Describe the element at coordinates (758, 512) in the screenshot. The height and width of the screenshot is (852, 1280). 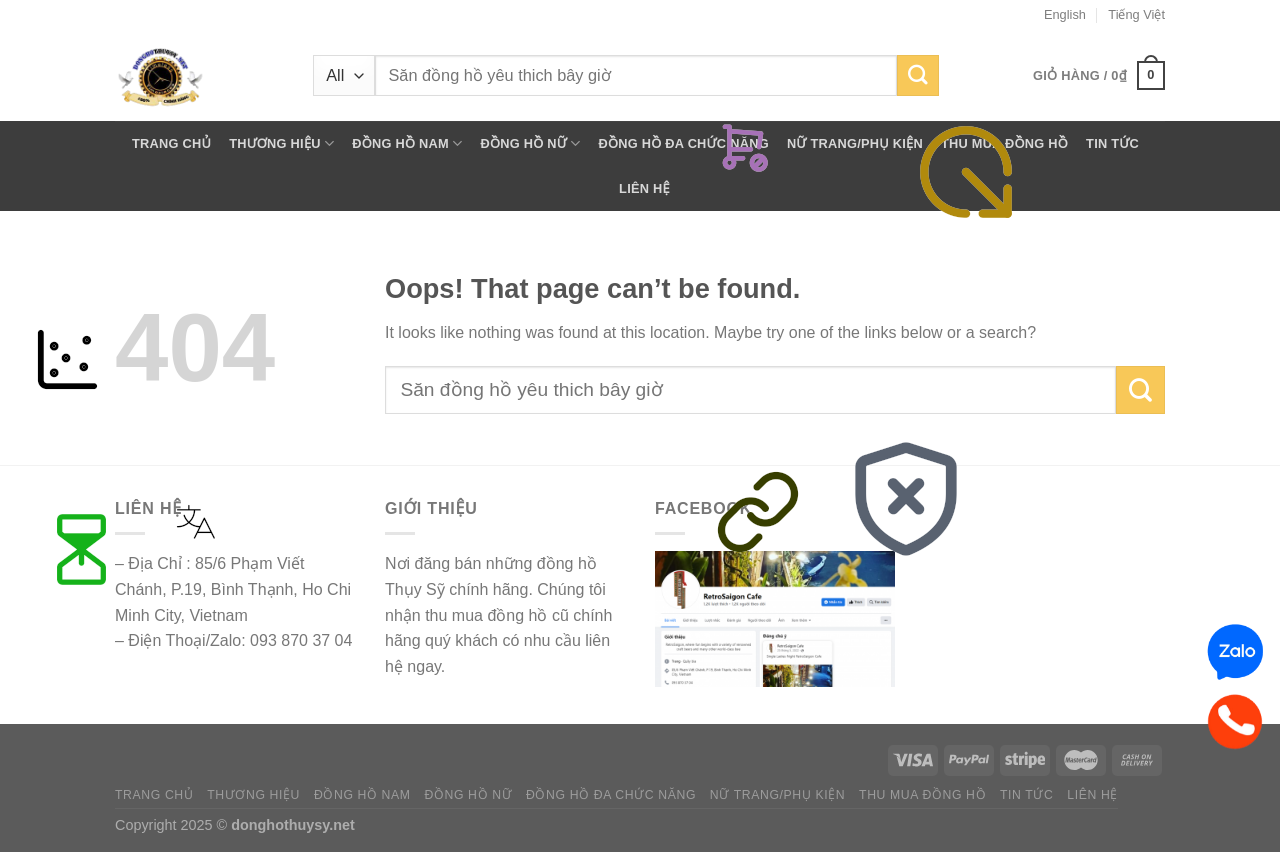
I see `copy or share a link` at that location.